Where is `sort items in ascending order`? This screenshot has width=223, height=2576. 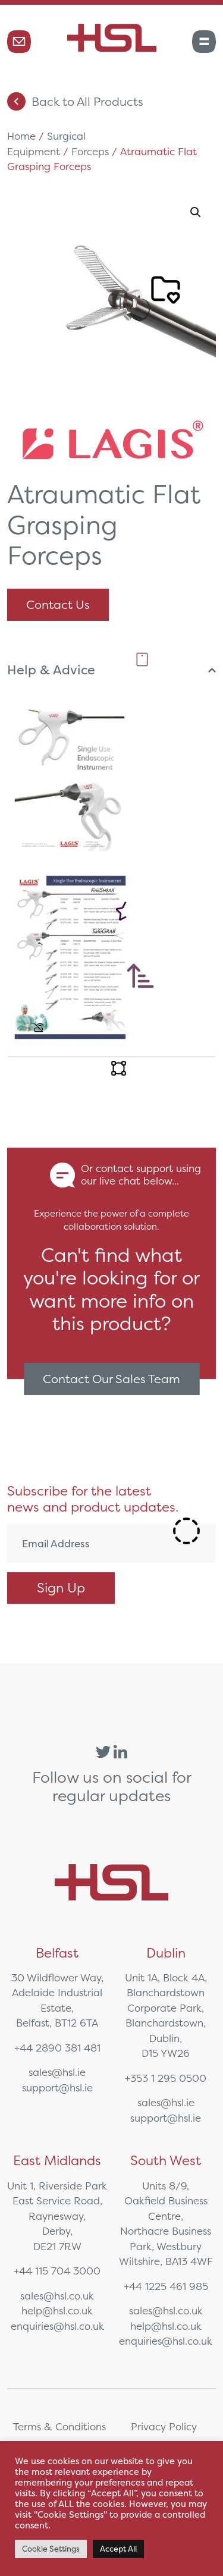
sort items in ascending order is located at coordinates (140, 976).